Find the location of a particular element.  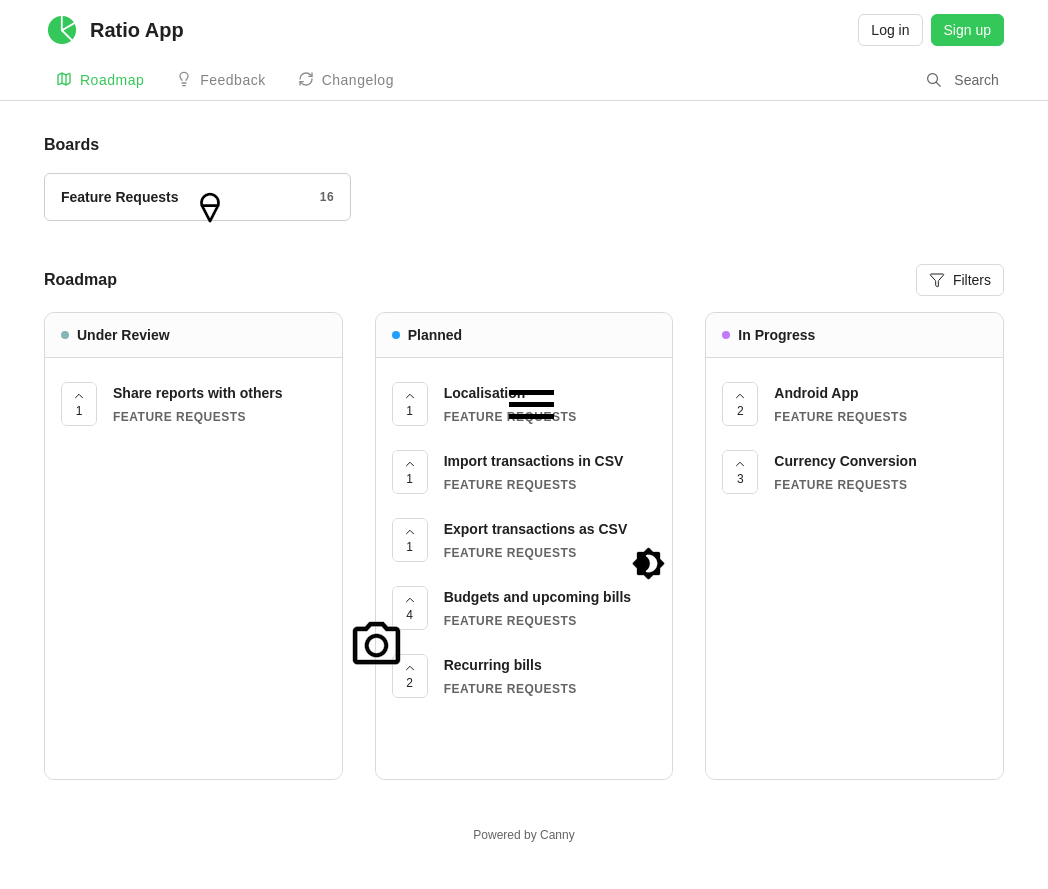

open navigation menu is located at coordinates (531, 404).